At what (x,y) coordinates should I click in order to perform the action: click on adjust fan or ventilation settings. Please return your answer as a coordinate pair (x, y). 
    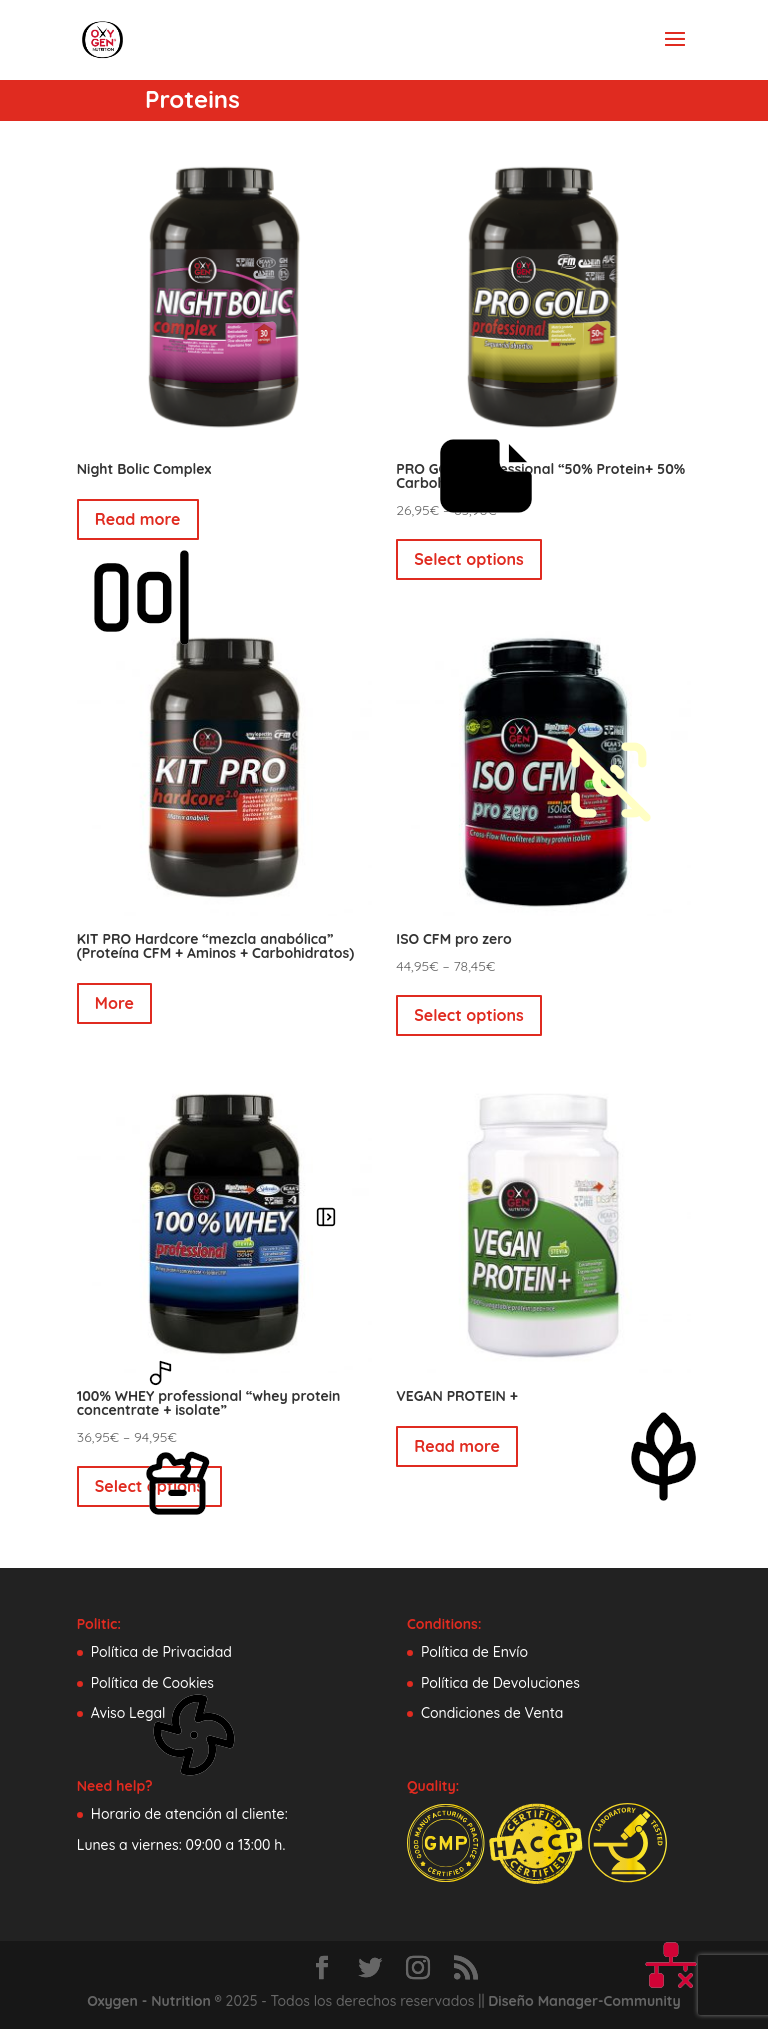
    Looking at the image, I should click on (194, 1735).